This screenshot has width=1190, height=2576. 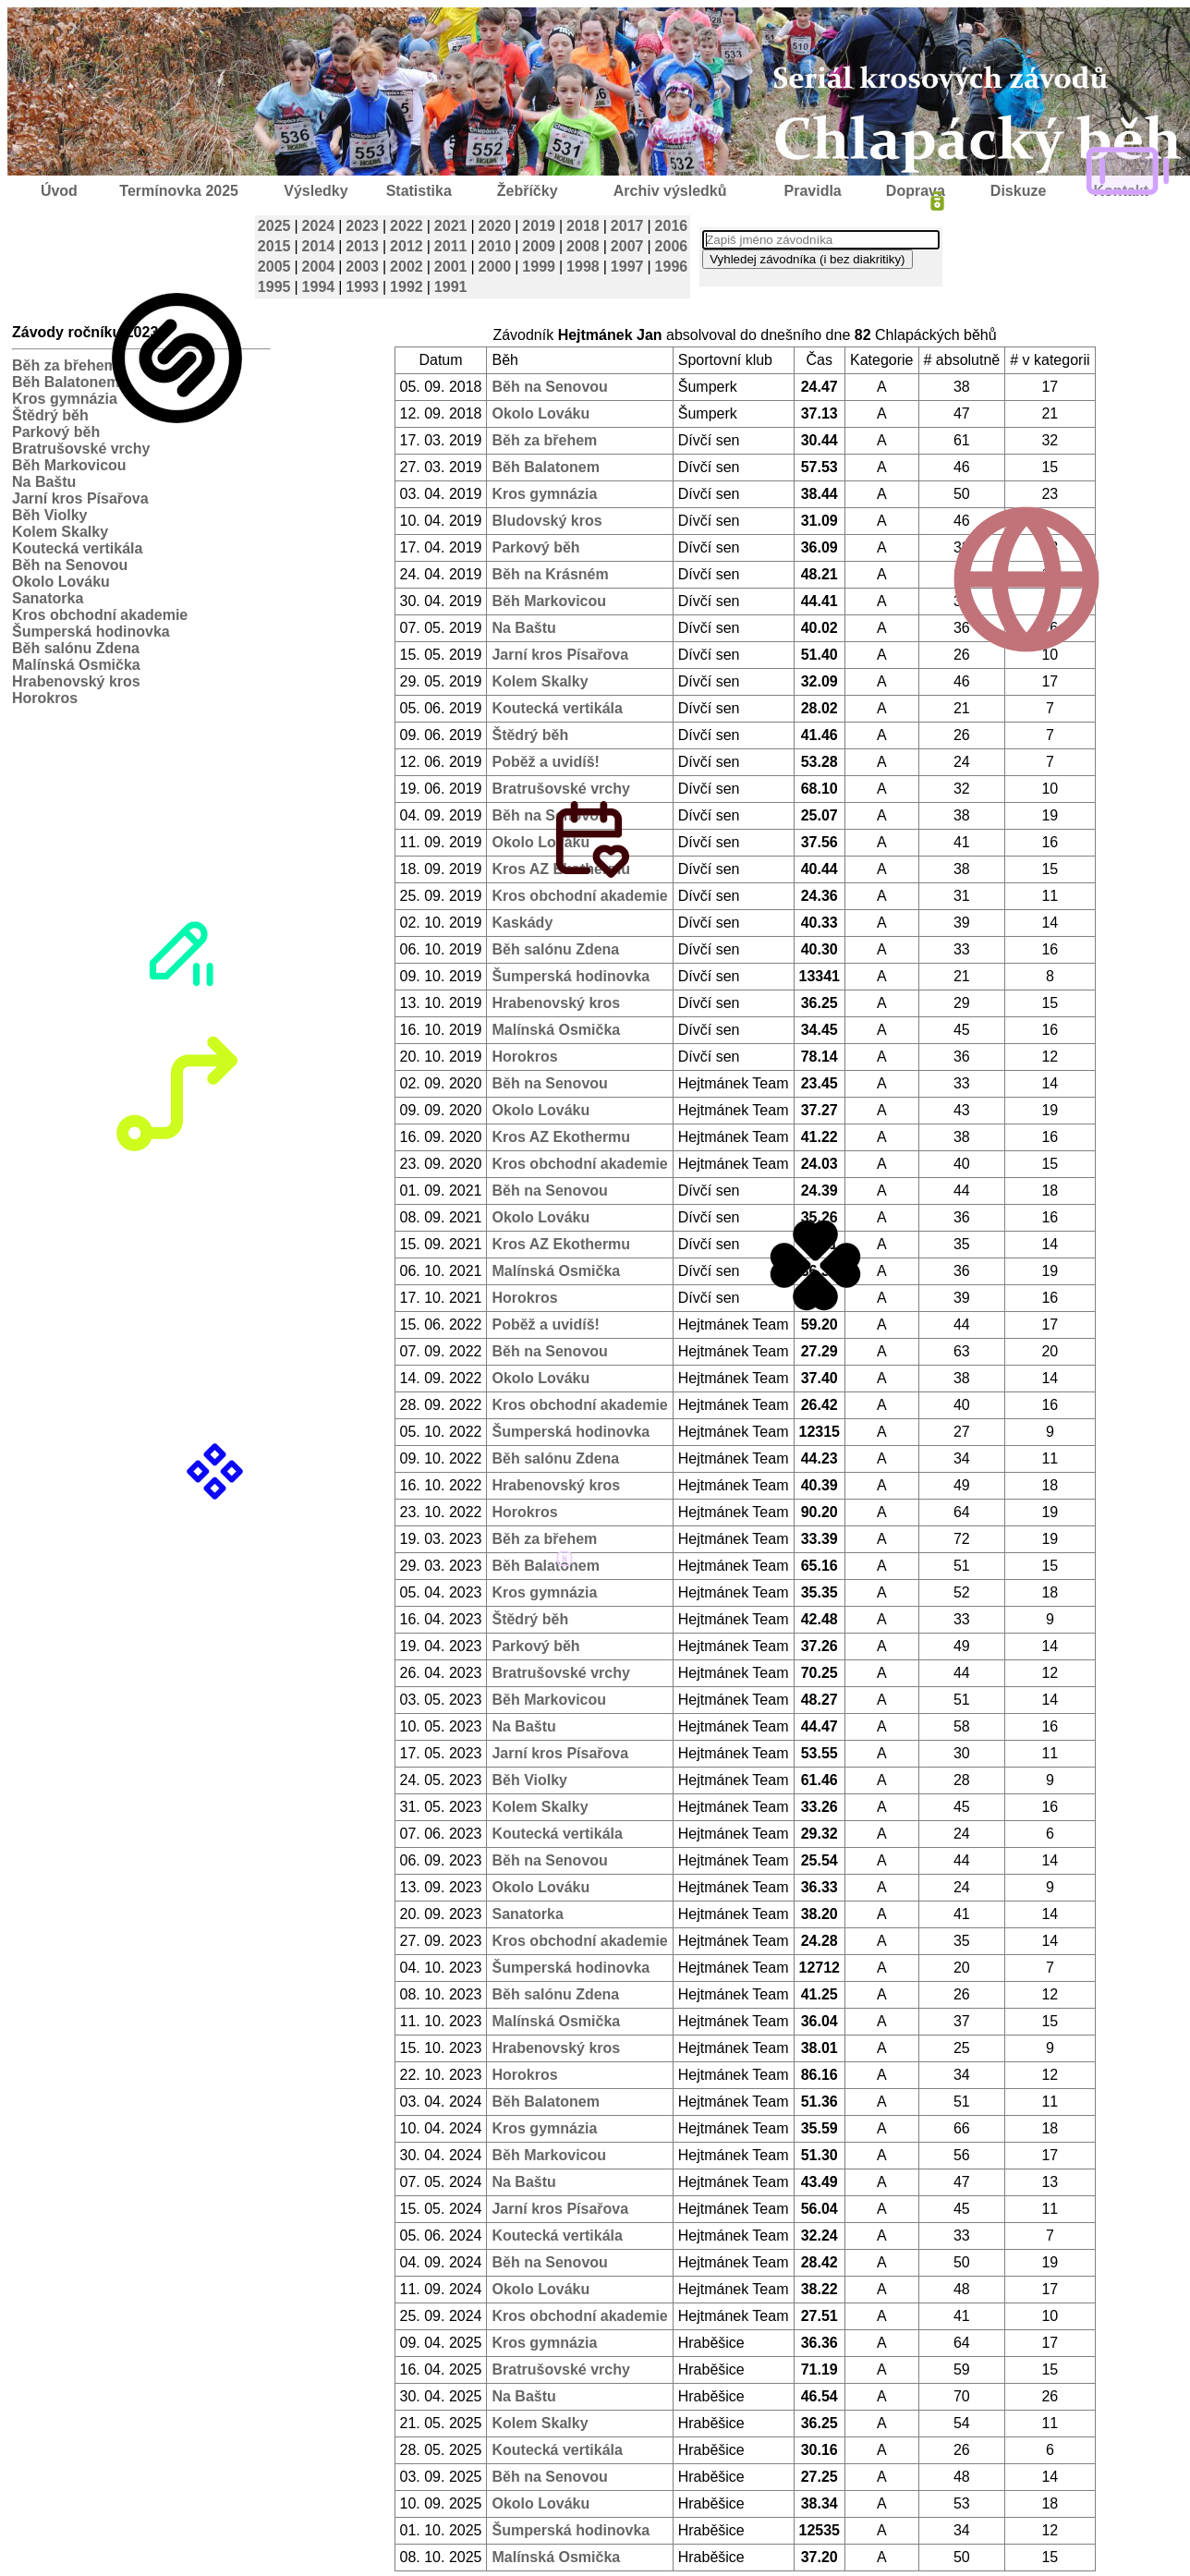 What do you see at coordinates (1026, 579) in the screenshot?
I see `access website or browse the internet` at bounding box center [1026, 579].